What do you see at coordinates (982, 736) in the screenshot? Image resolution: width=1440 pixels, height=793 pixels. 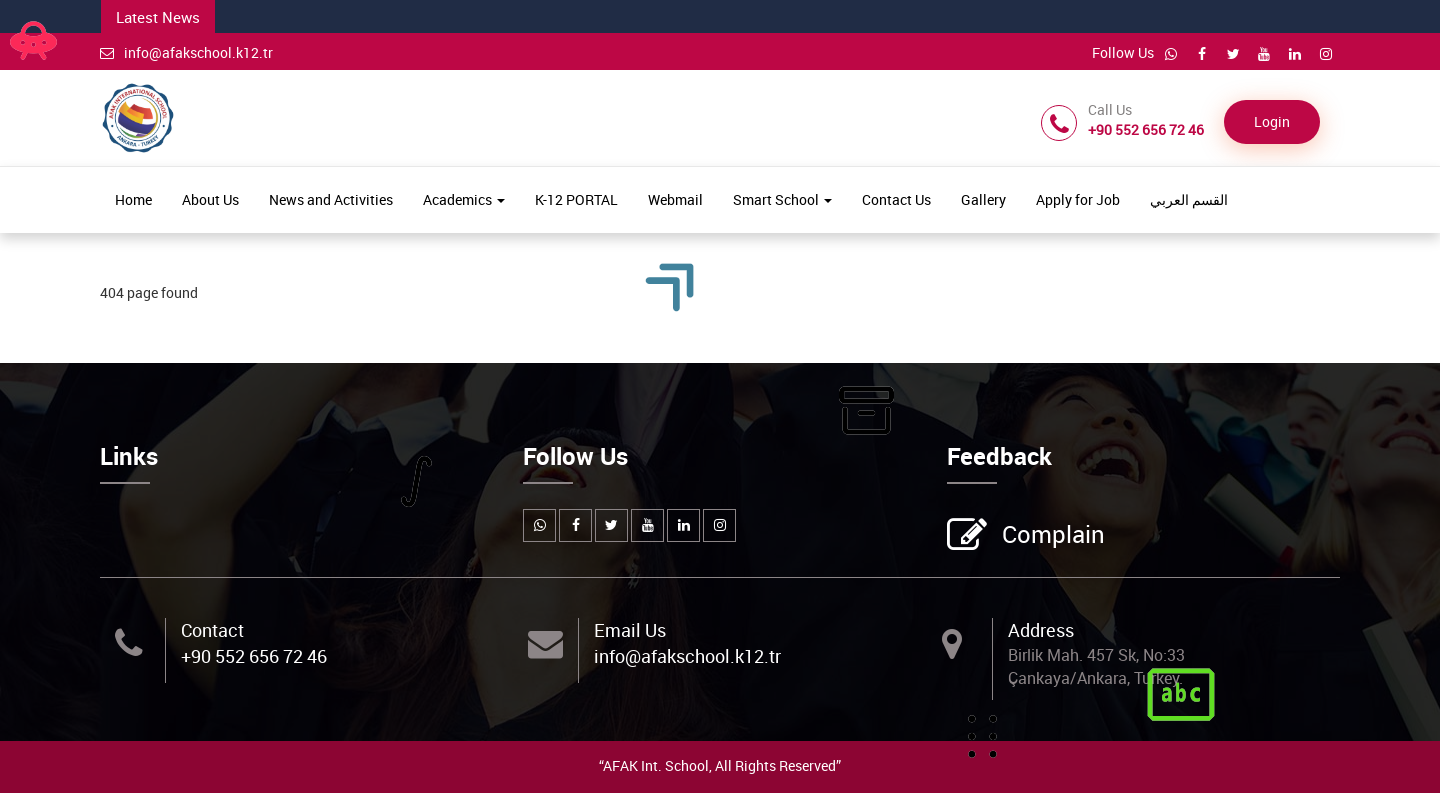 I see `drag to reorder items in a list` at bounding box center [982, 736].